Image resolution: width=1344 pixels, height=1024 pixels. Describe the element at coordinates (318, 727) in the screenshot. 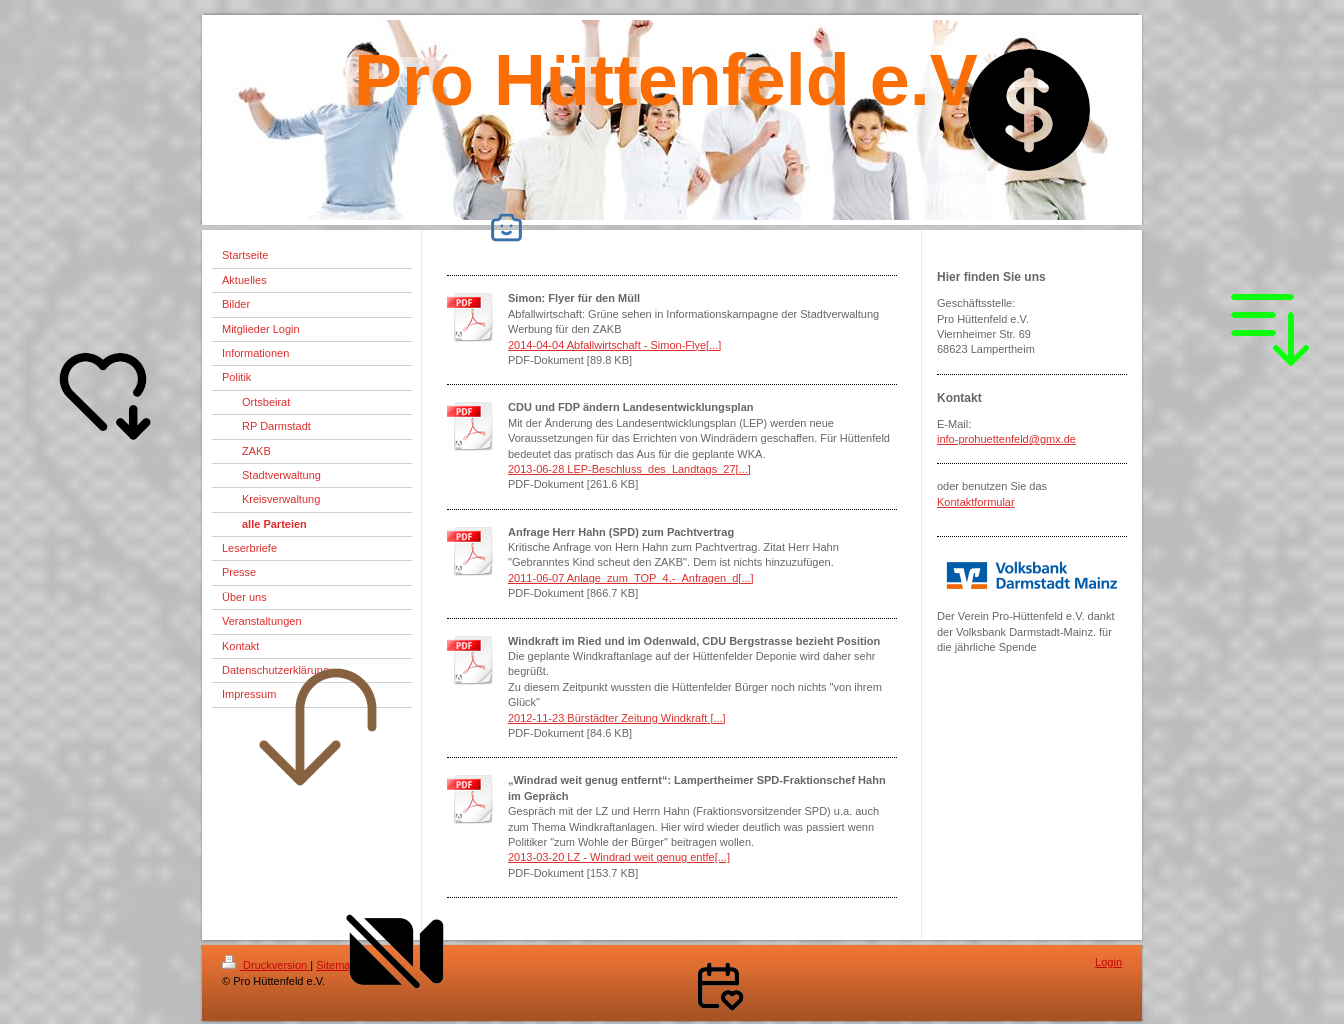

I see `redo an action` at that location.